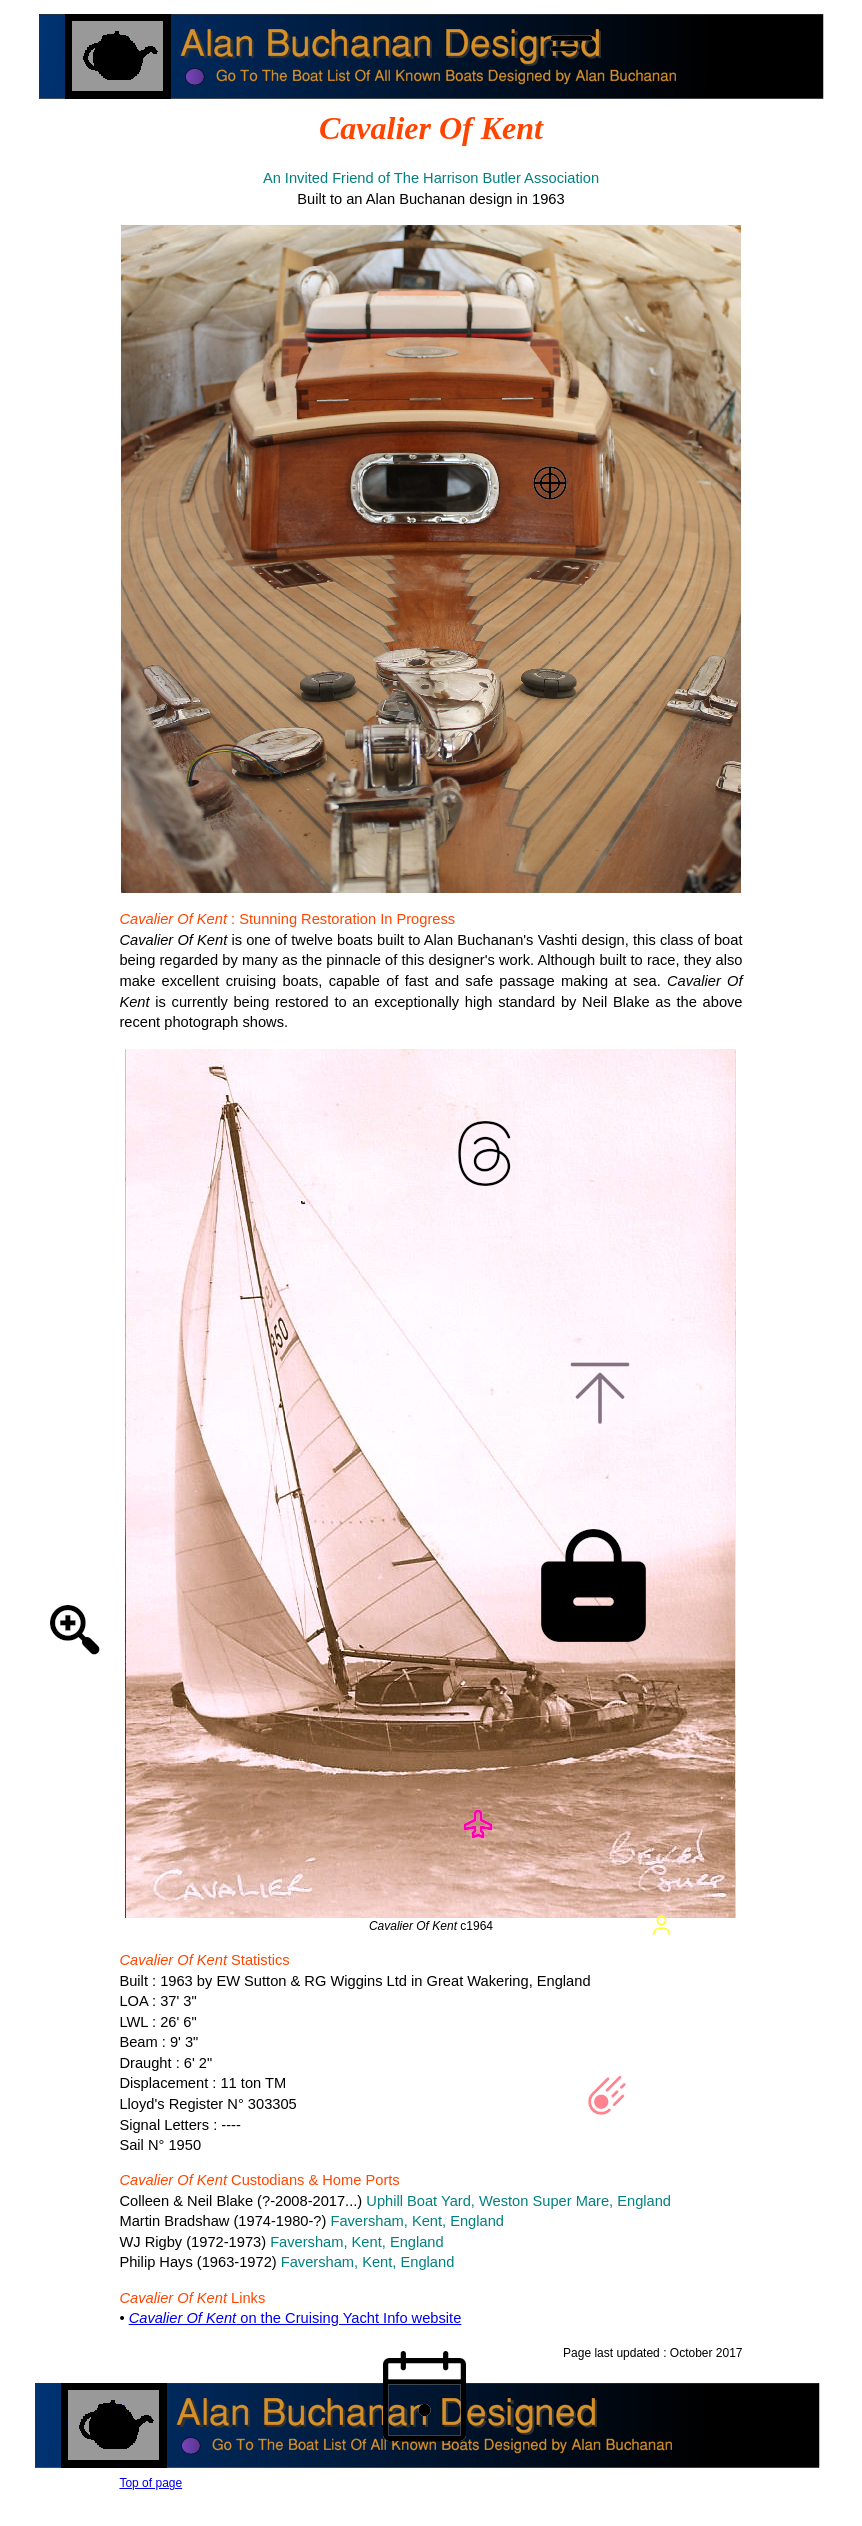  Describe the element at coordinates (485, 1153) in the screenshot. I see `open the Threads app` at that location.